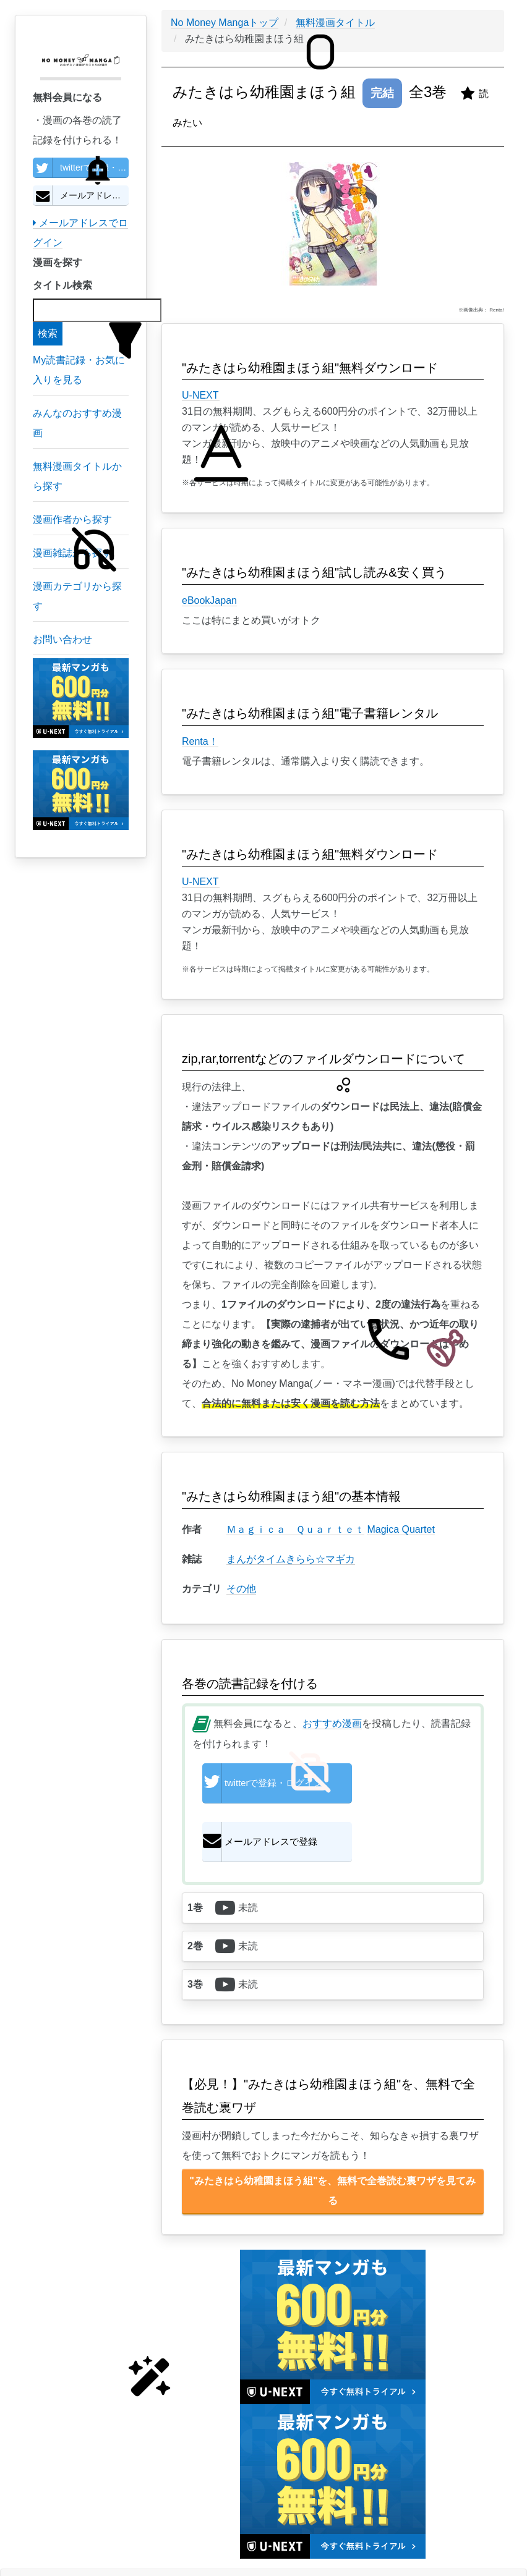  Describe the element at coordinates (221, 454) in the screenshot. I see `underline selected text` at that location.